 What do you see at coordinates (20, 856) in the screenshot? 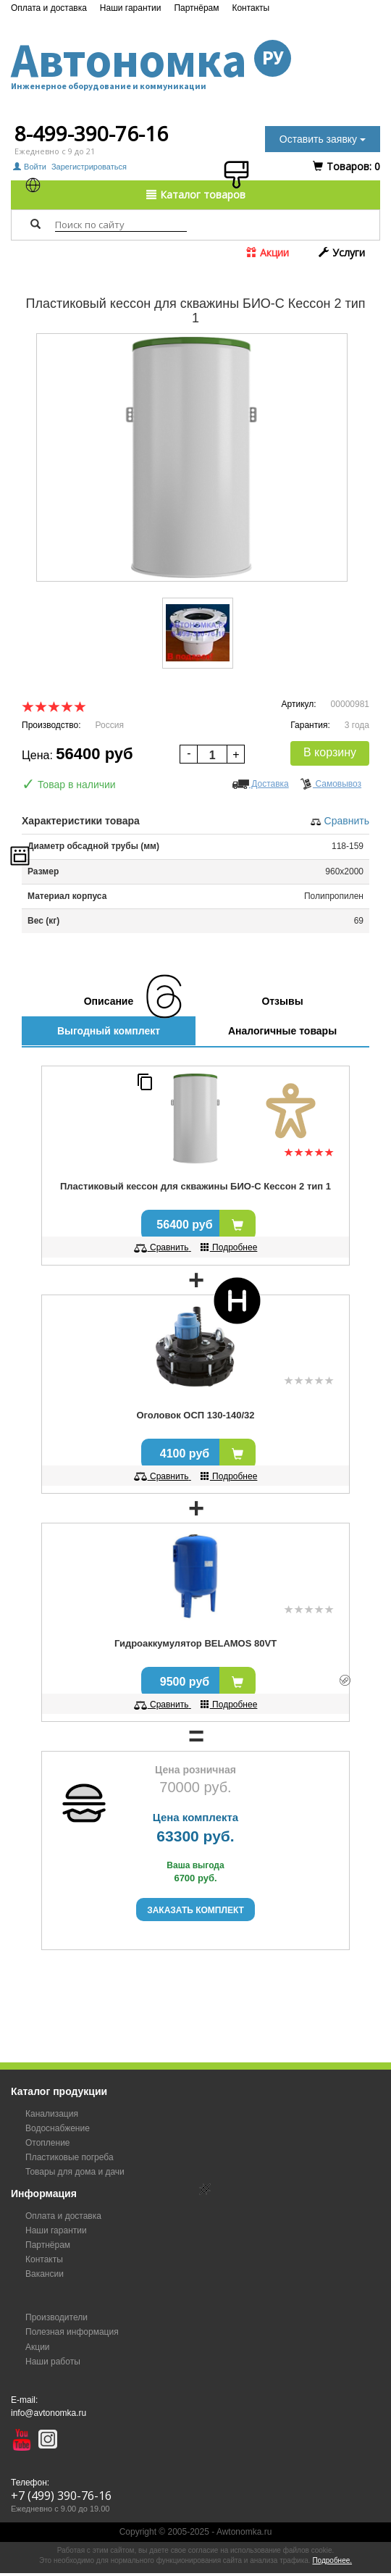
I see `access kitchen or cooking appliance controls` at bounding box center [20, 856].